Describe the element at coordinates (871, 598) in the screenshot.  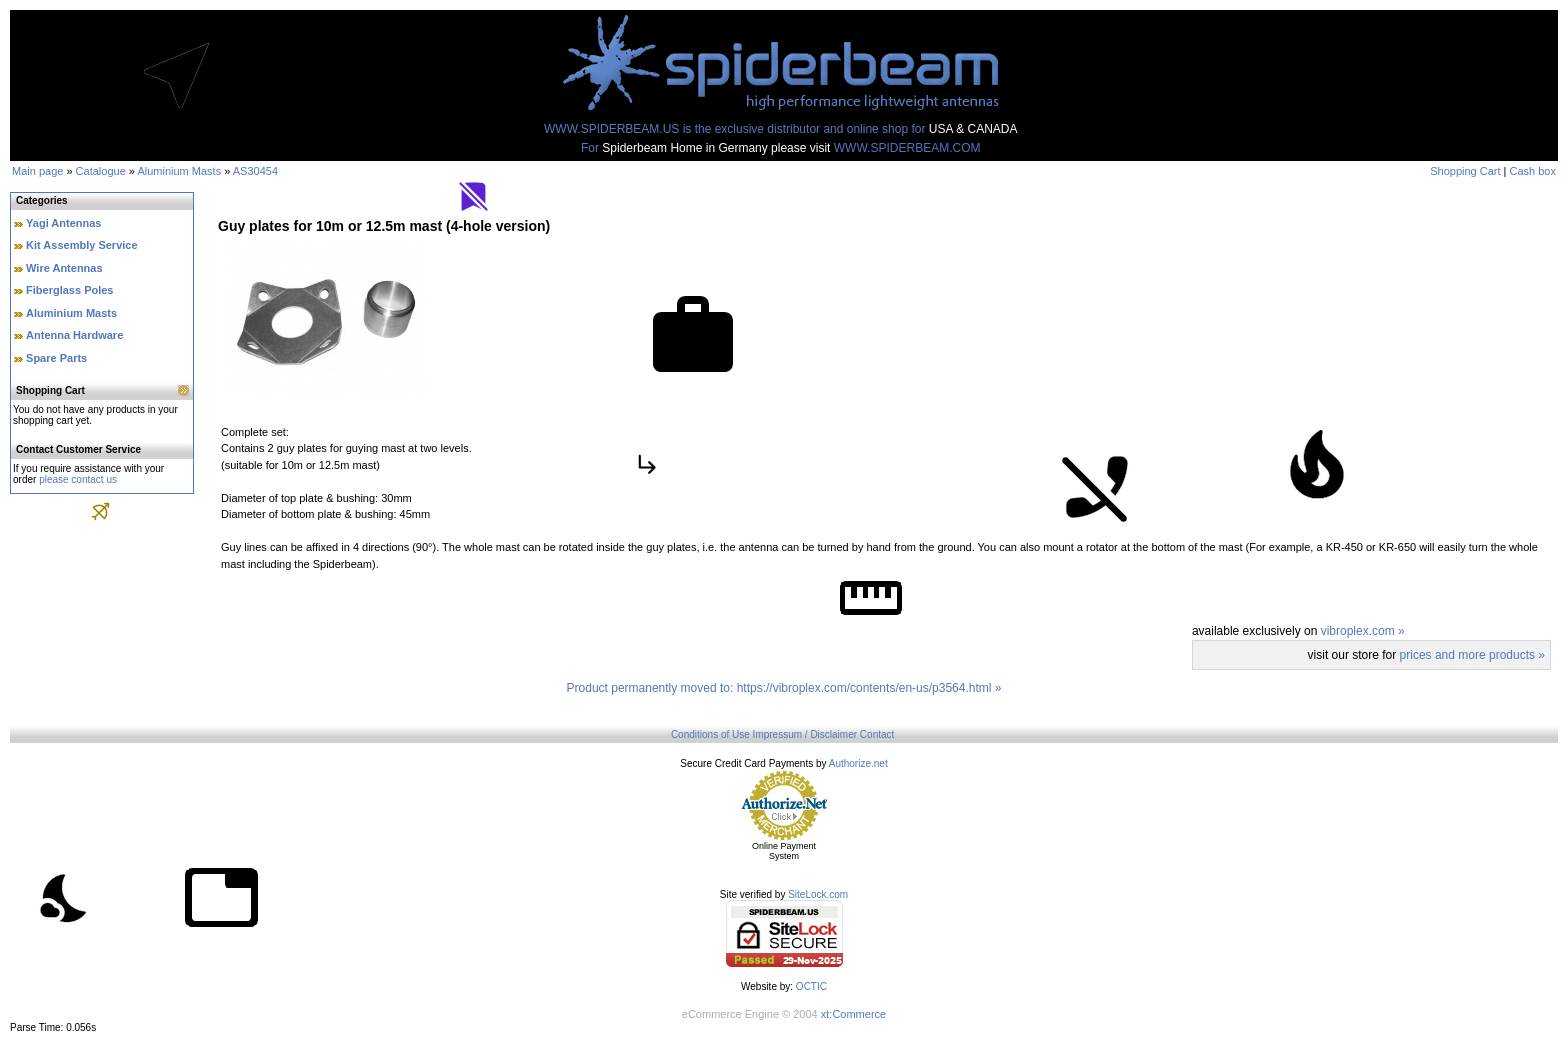
I see `access ruler or measurement tool` at that location.